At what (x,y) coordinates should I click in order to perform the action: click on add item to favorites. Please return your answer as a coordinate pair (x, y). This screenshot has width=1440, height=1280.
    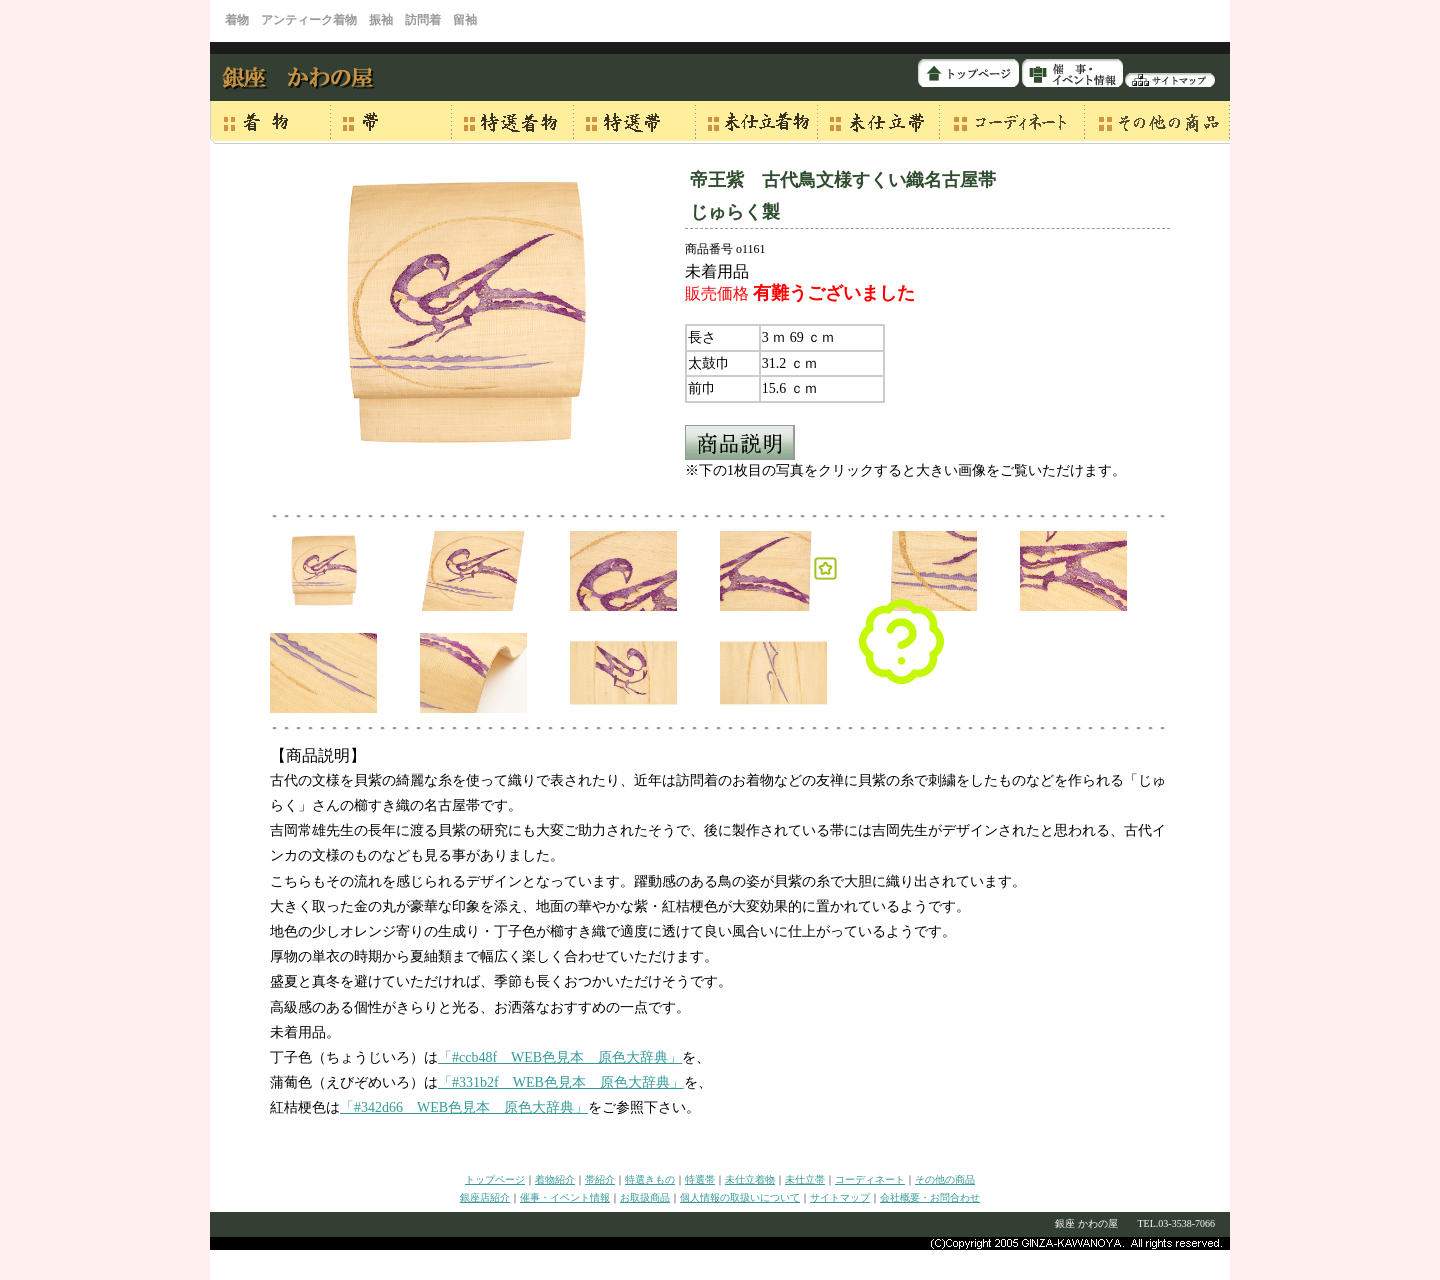
    Looking at the image, I should click on (825, 568).